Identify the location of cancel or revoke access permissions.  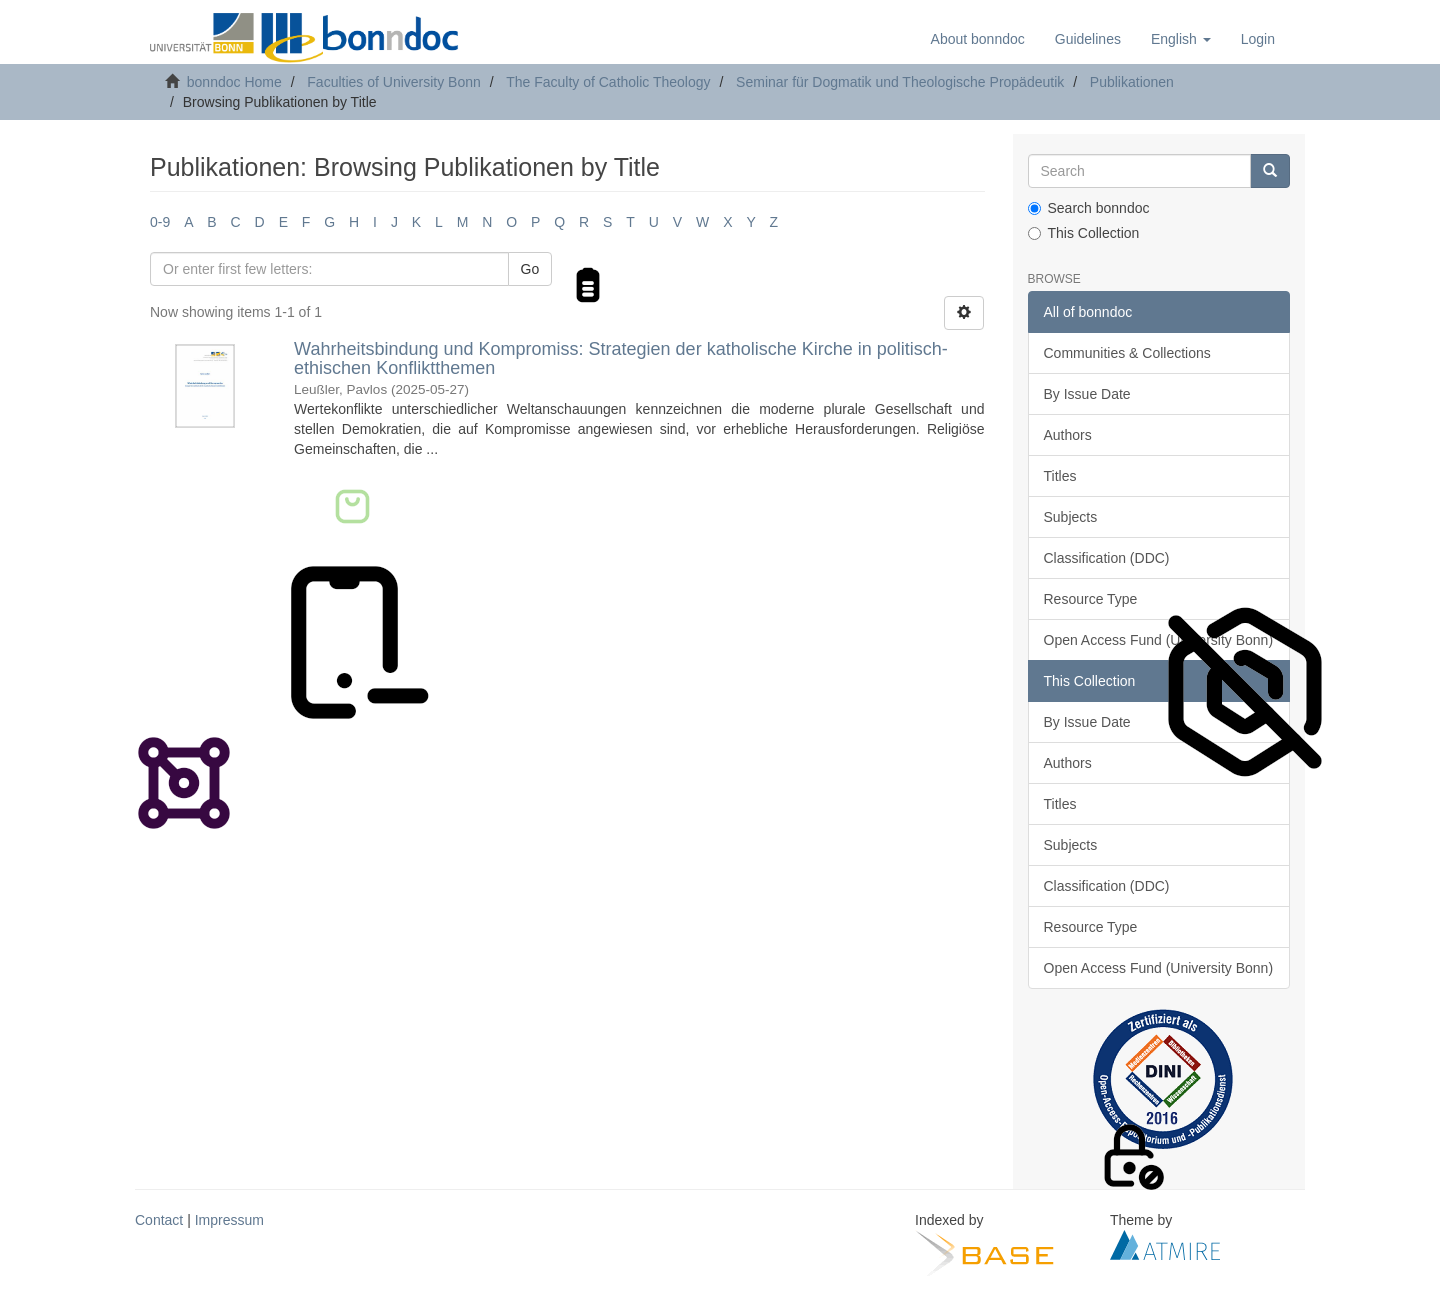
(1129, 1155).